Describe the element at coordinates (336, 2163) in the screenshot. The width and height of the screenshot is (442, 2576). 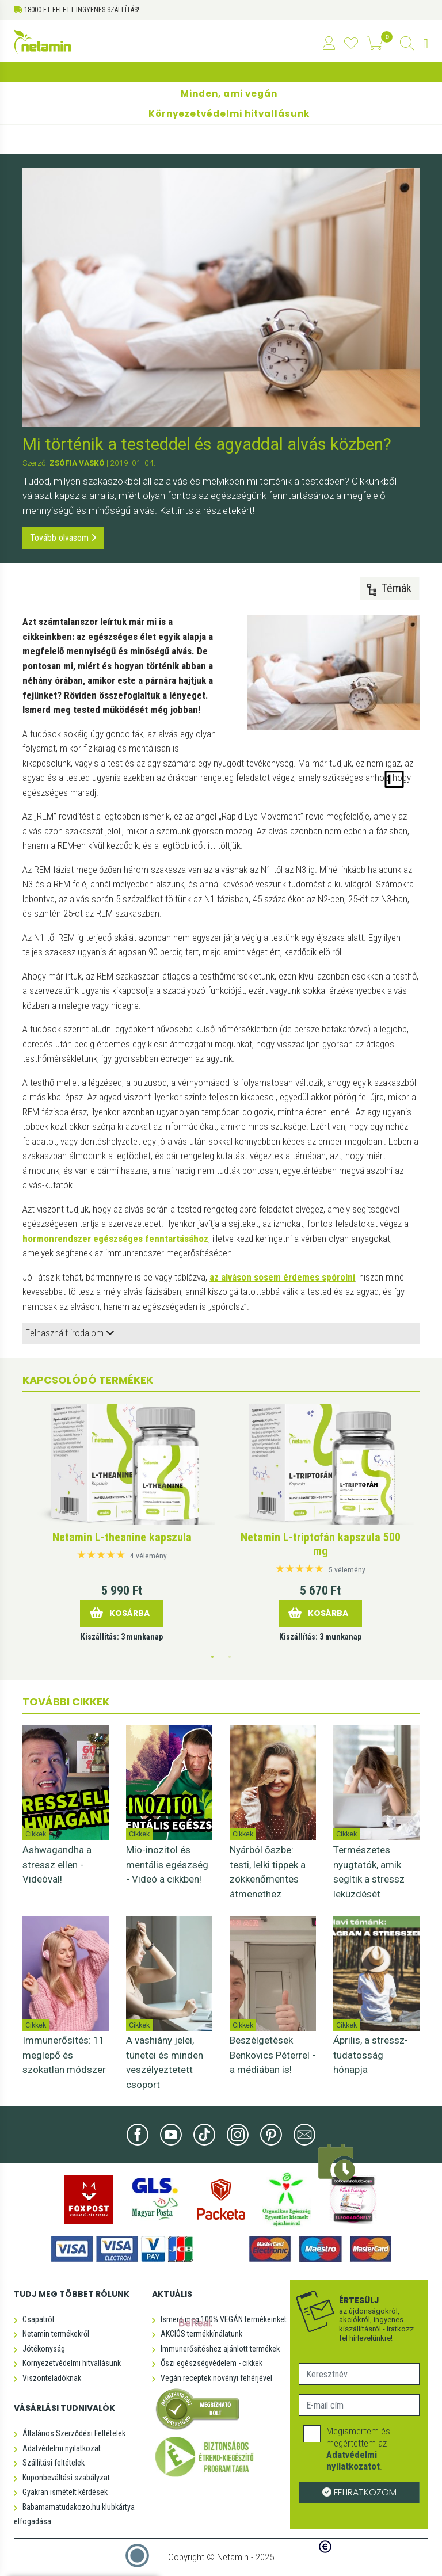
I see `view scheduled events or appointments` at that location.